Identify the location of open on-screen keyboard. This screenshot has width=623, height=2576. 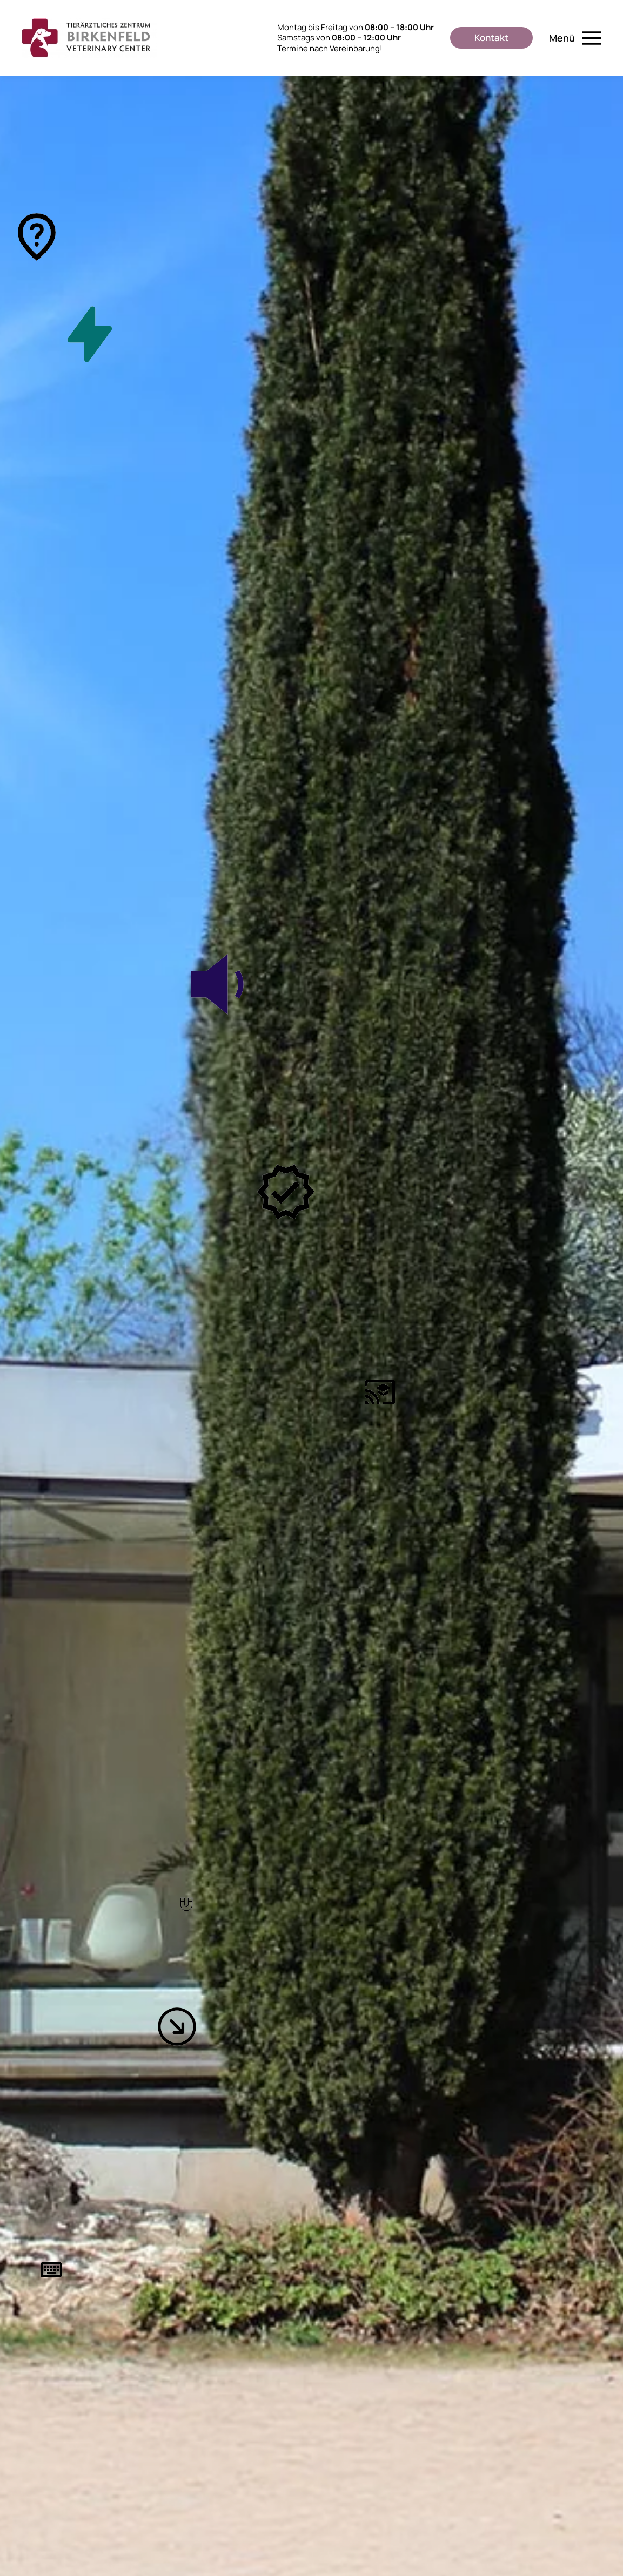
(51, 2270).